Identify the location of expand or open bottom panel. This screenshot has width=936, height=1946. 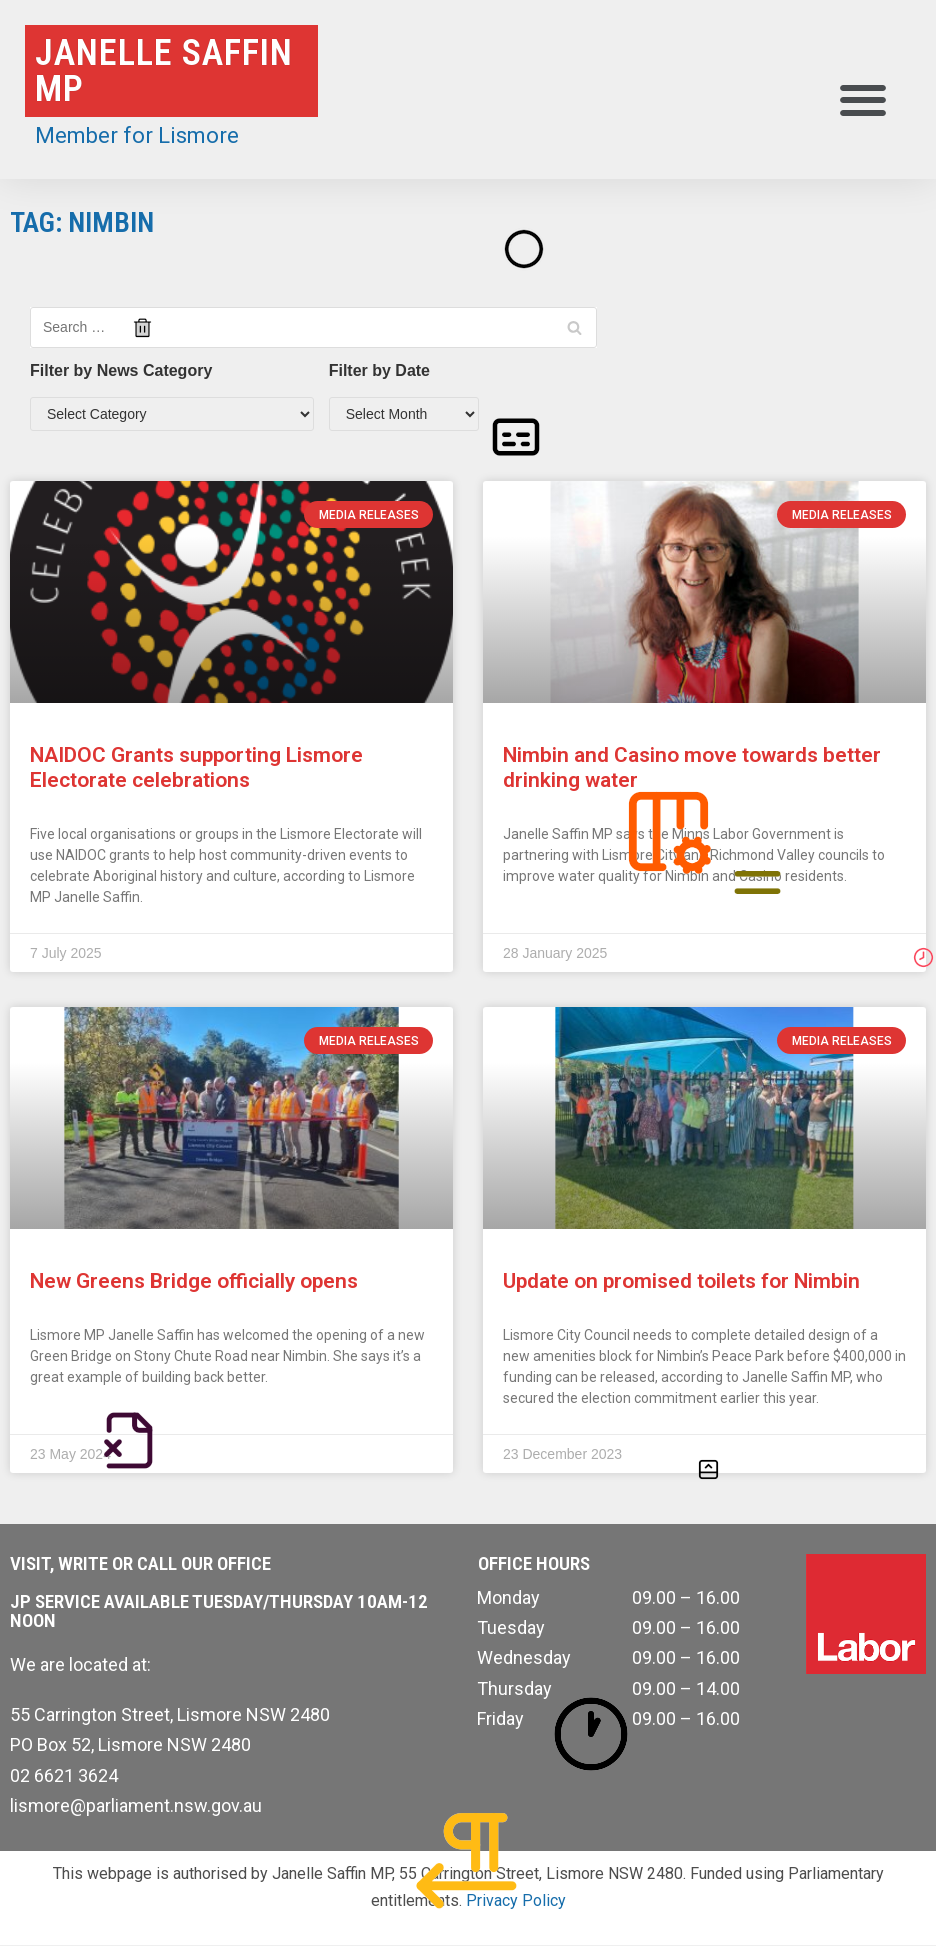
(708, 1469).